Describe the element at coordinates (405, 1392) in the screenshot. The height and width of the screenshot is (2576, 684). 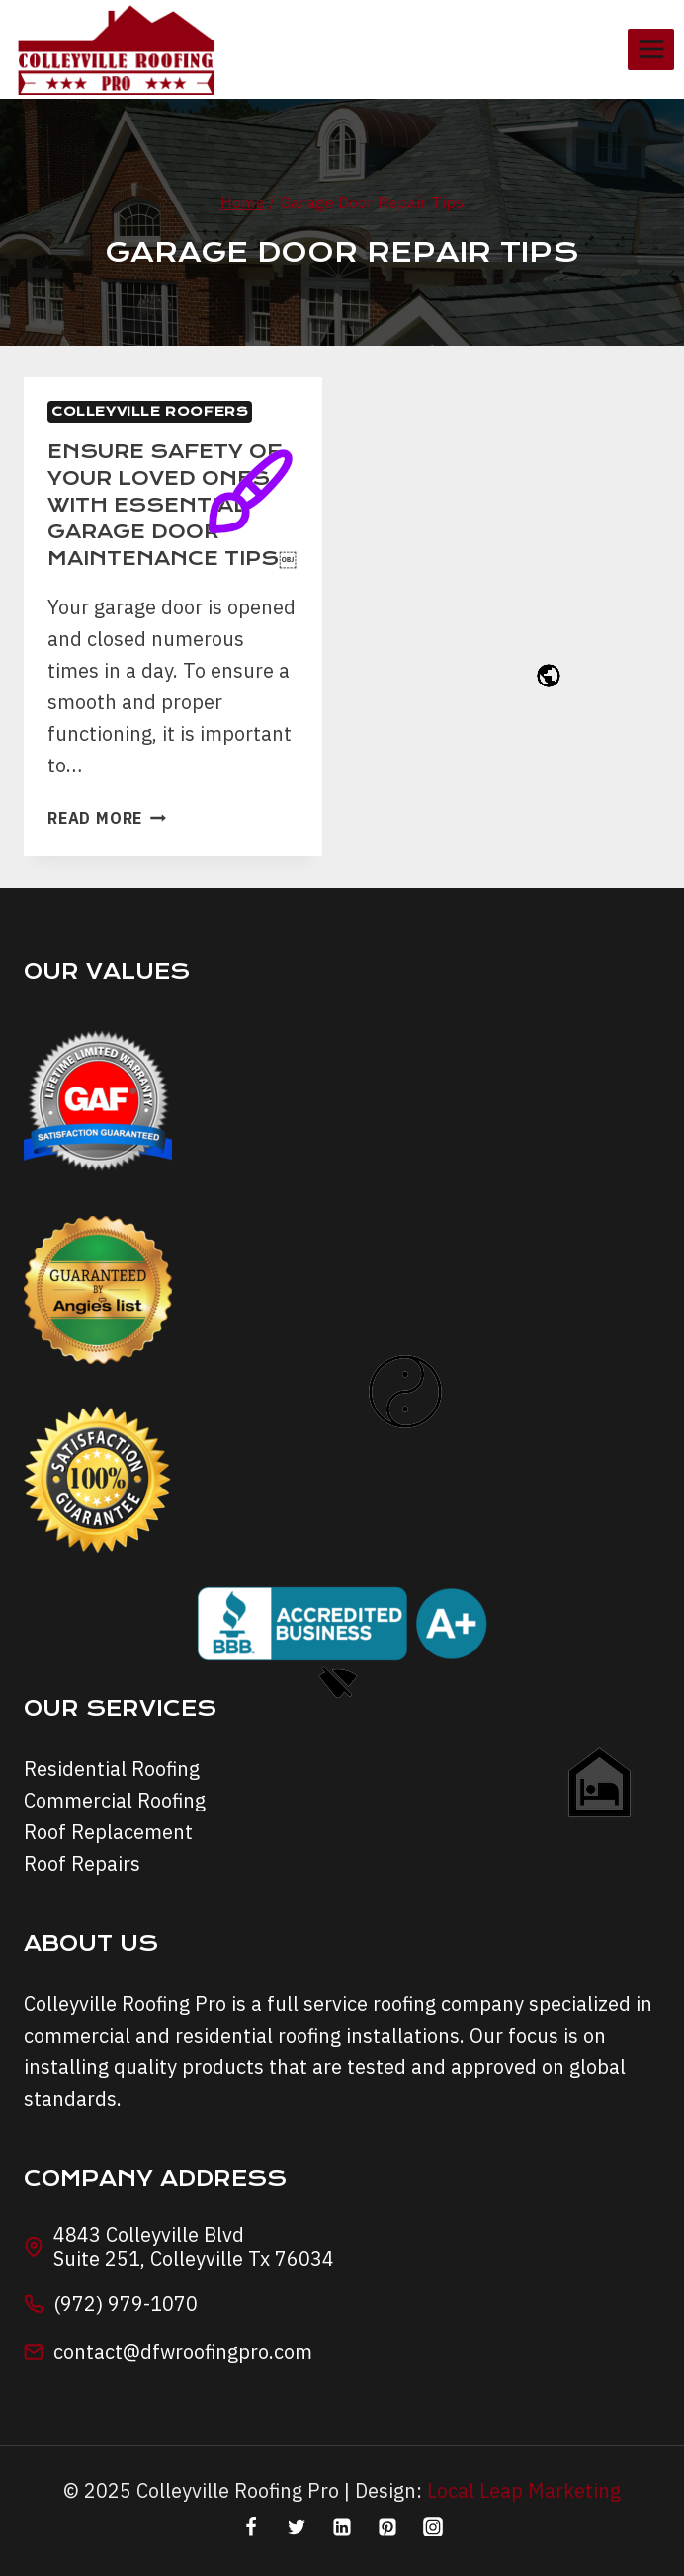
I see `toggle balance or harmony mode` at that location.